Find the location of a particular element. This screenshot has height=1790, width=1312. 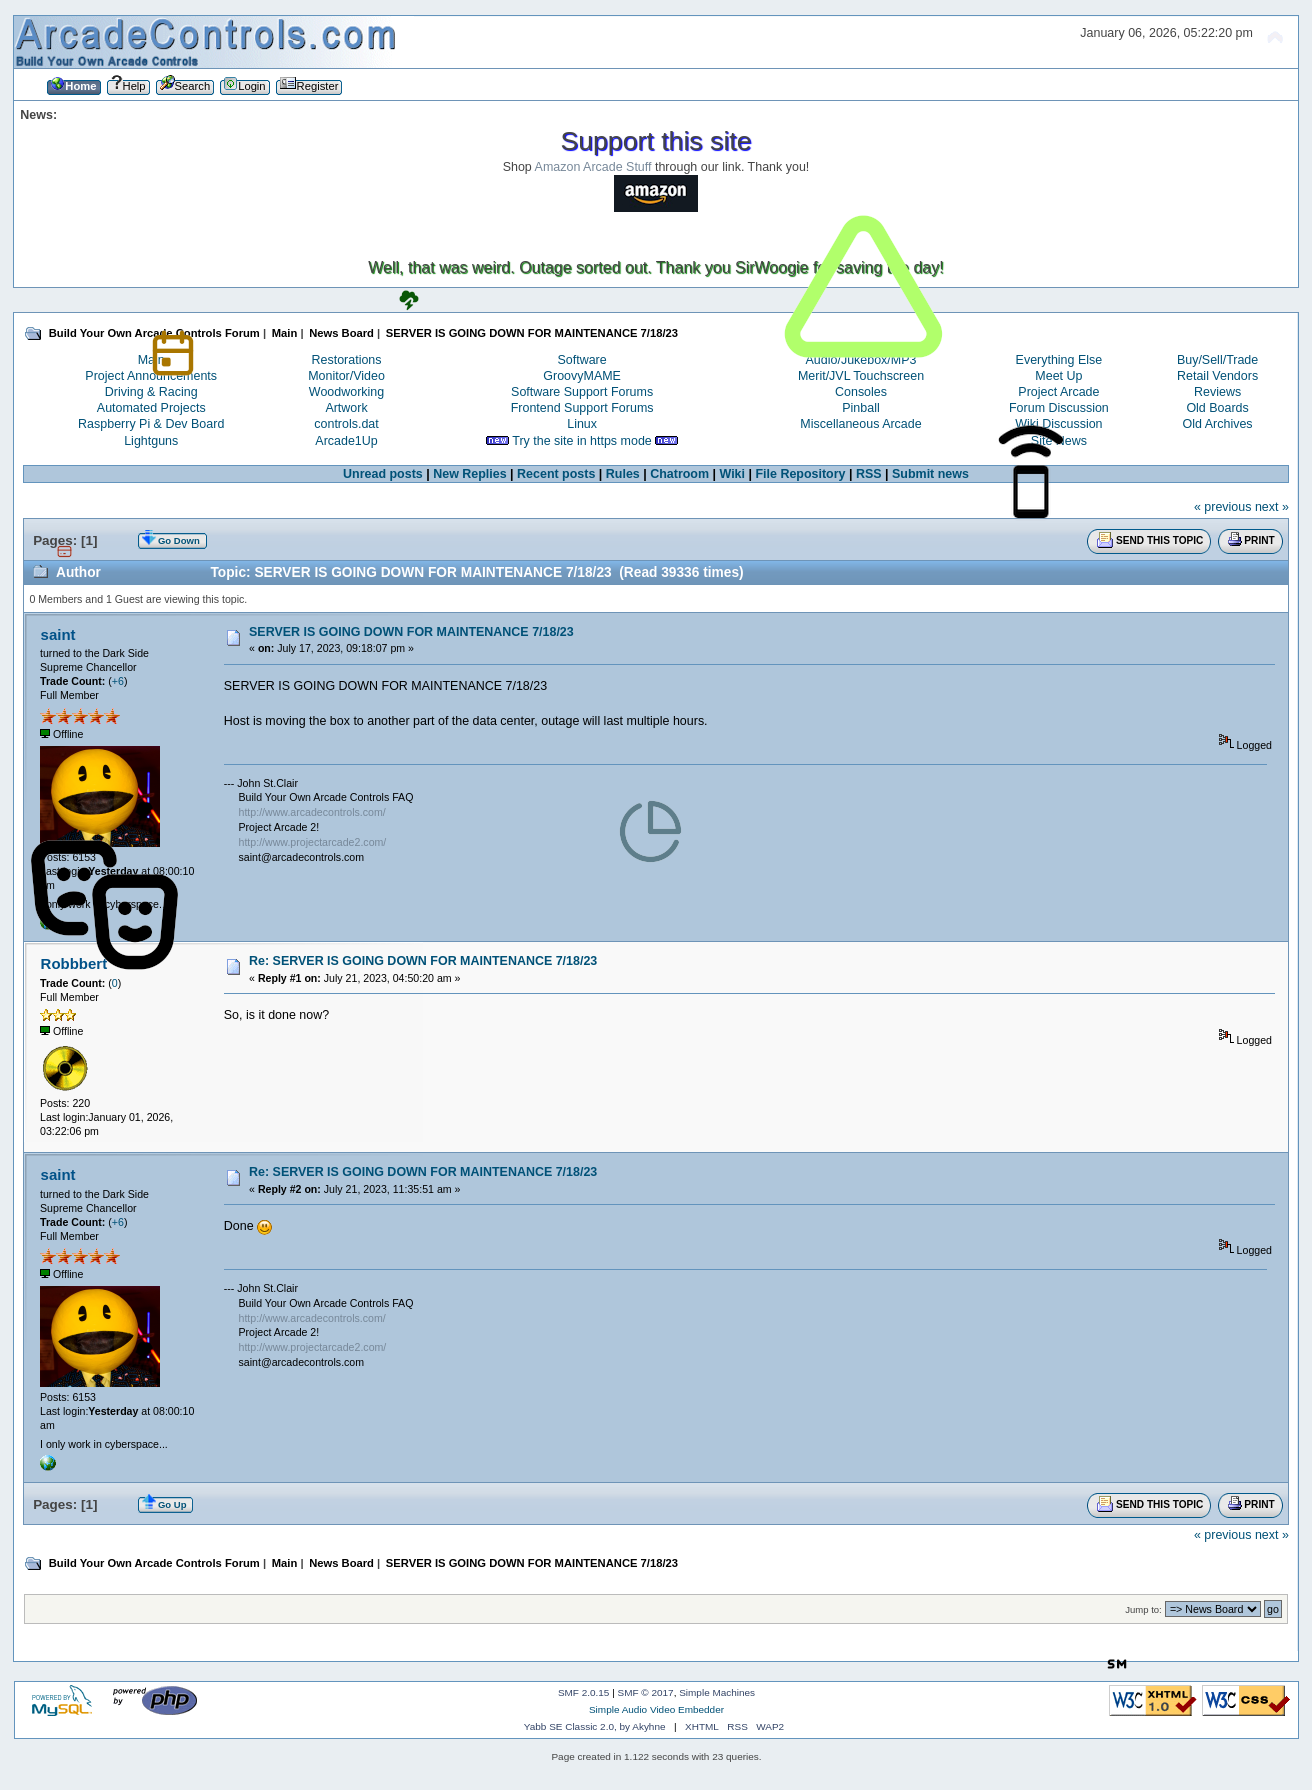

bleach-safe laundry care symbol is located at coordinates (863, 294).